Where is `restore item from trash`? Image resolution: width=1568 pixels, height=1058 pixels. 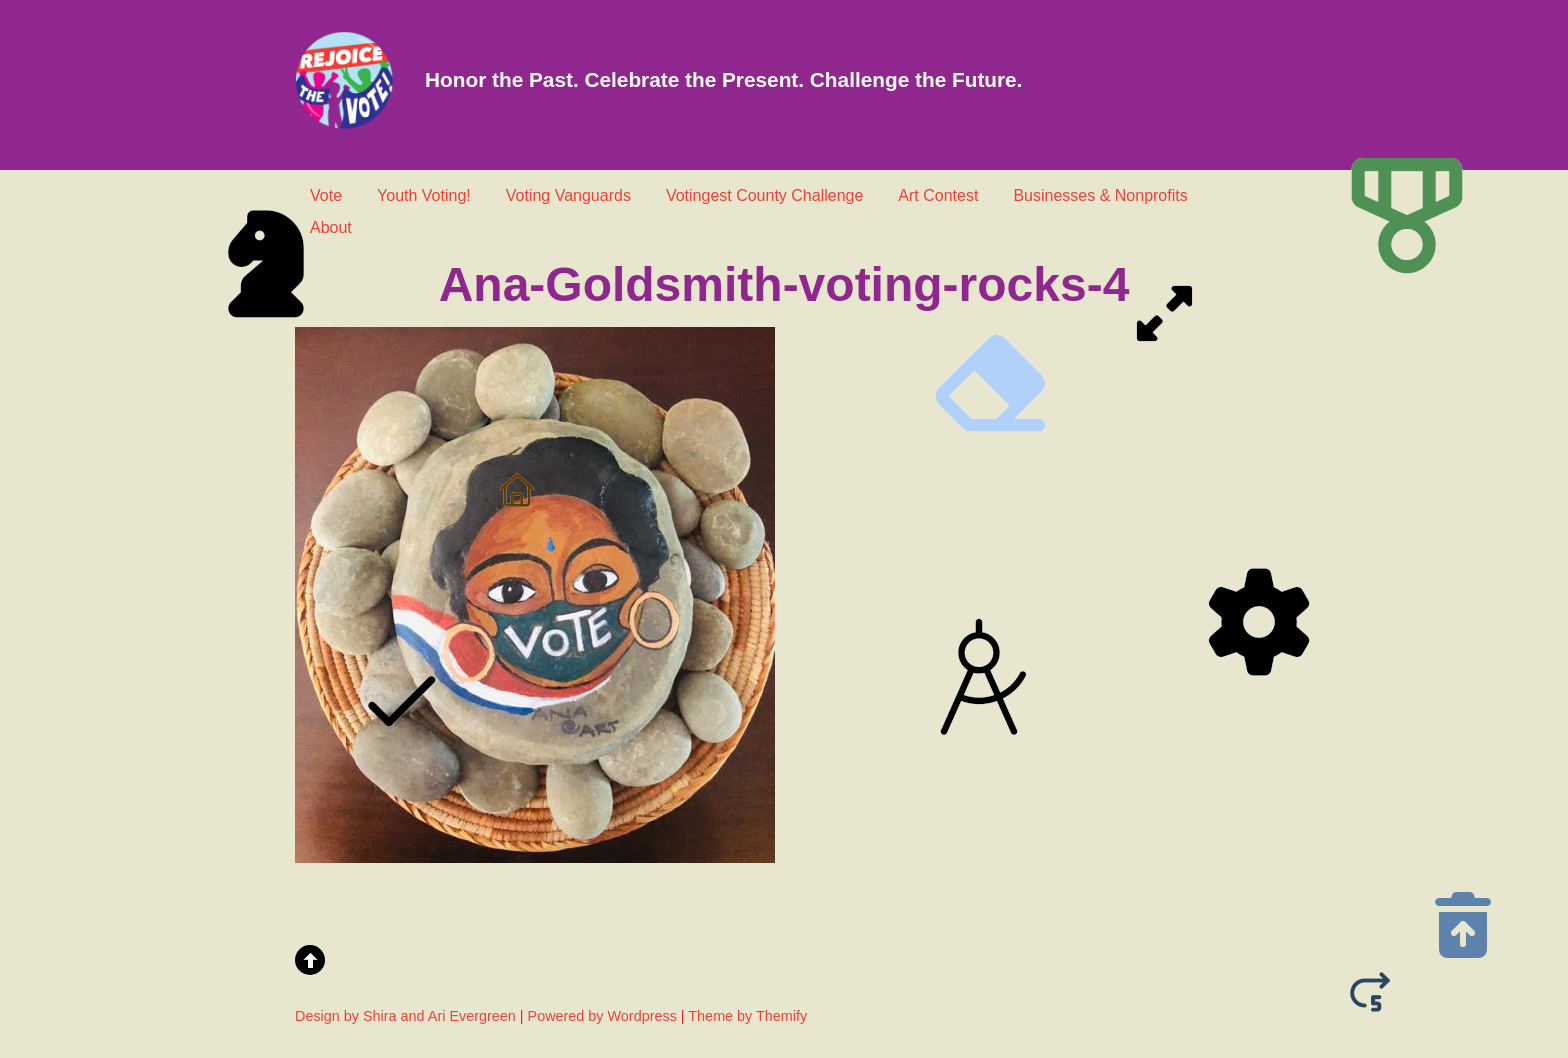
restore item from trash is located at coordinates (1463, 926).